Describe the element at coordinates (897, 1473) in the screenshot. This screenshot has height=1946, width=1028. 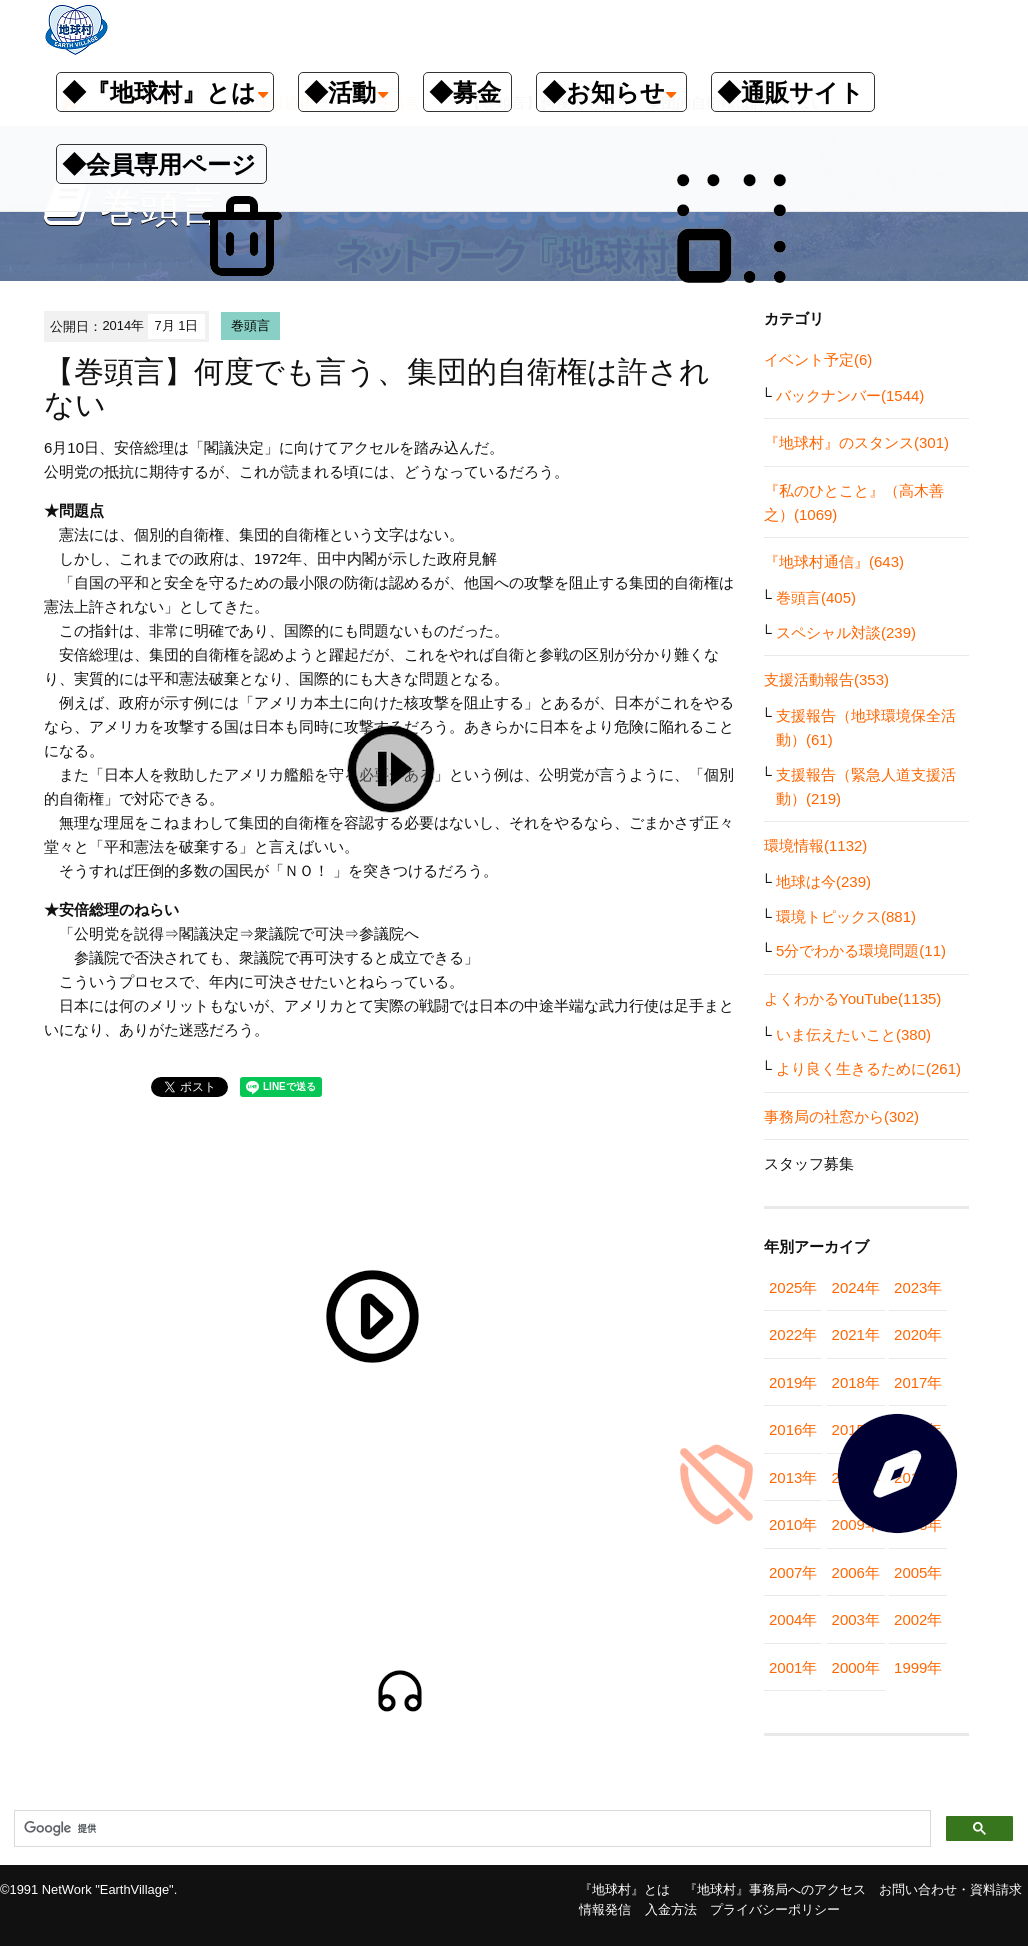
I see `access navigation or directional features` at that location.